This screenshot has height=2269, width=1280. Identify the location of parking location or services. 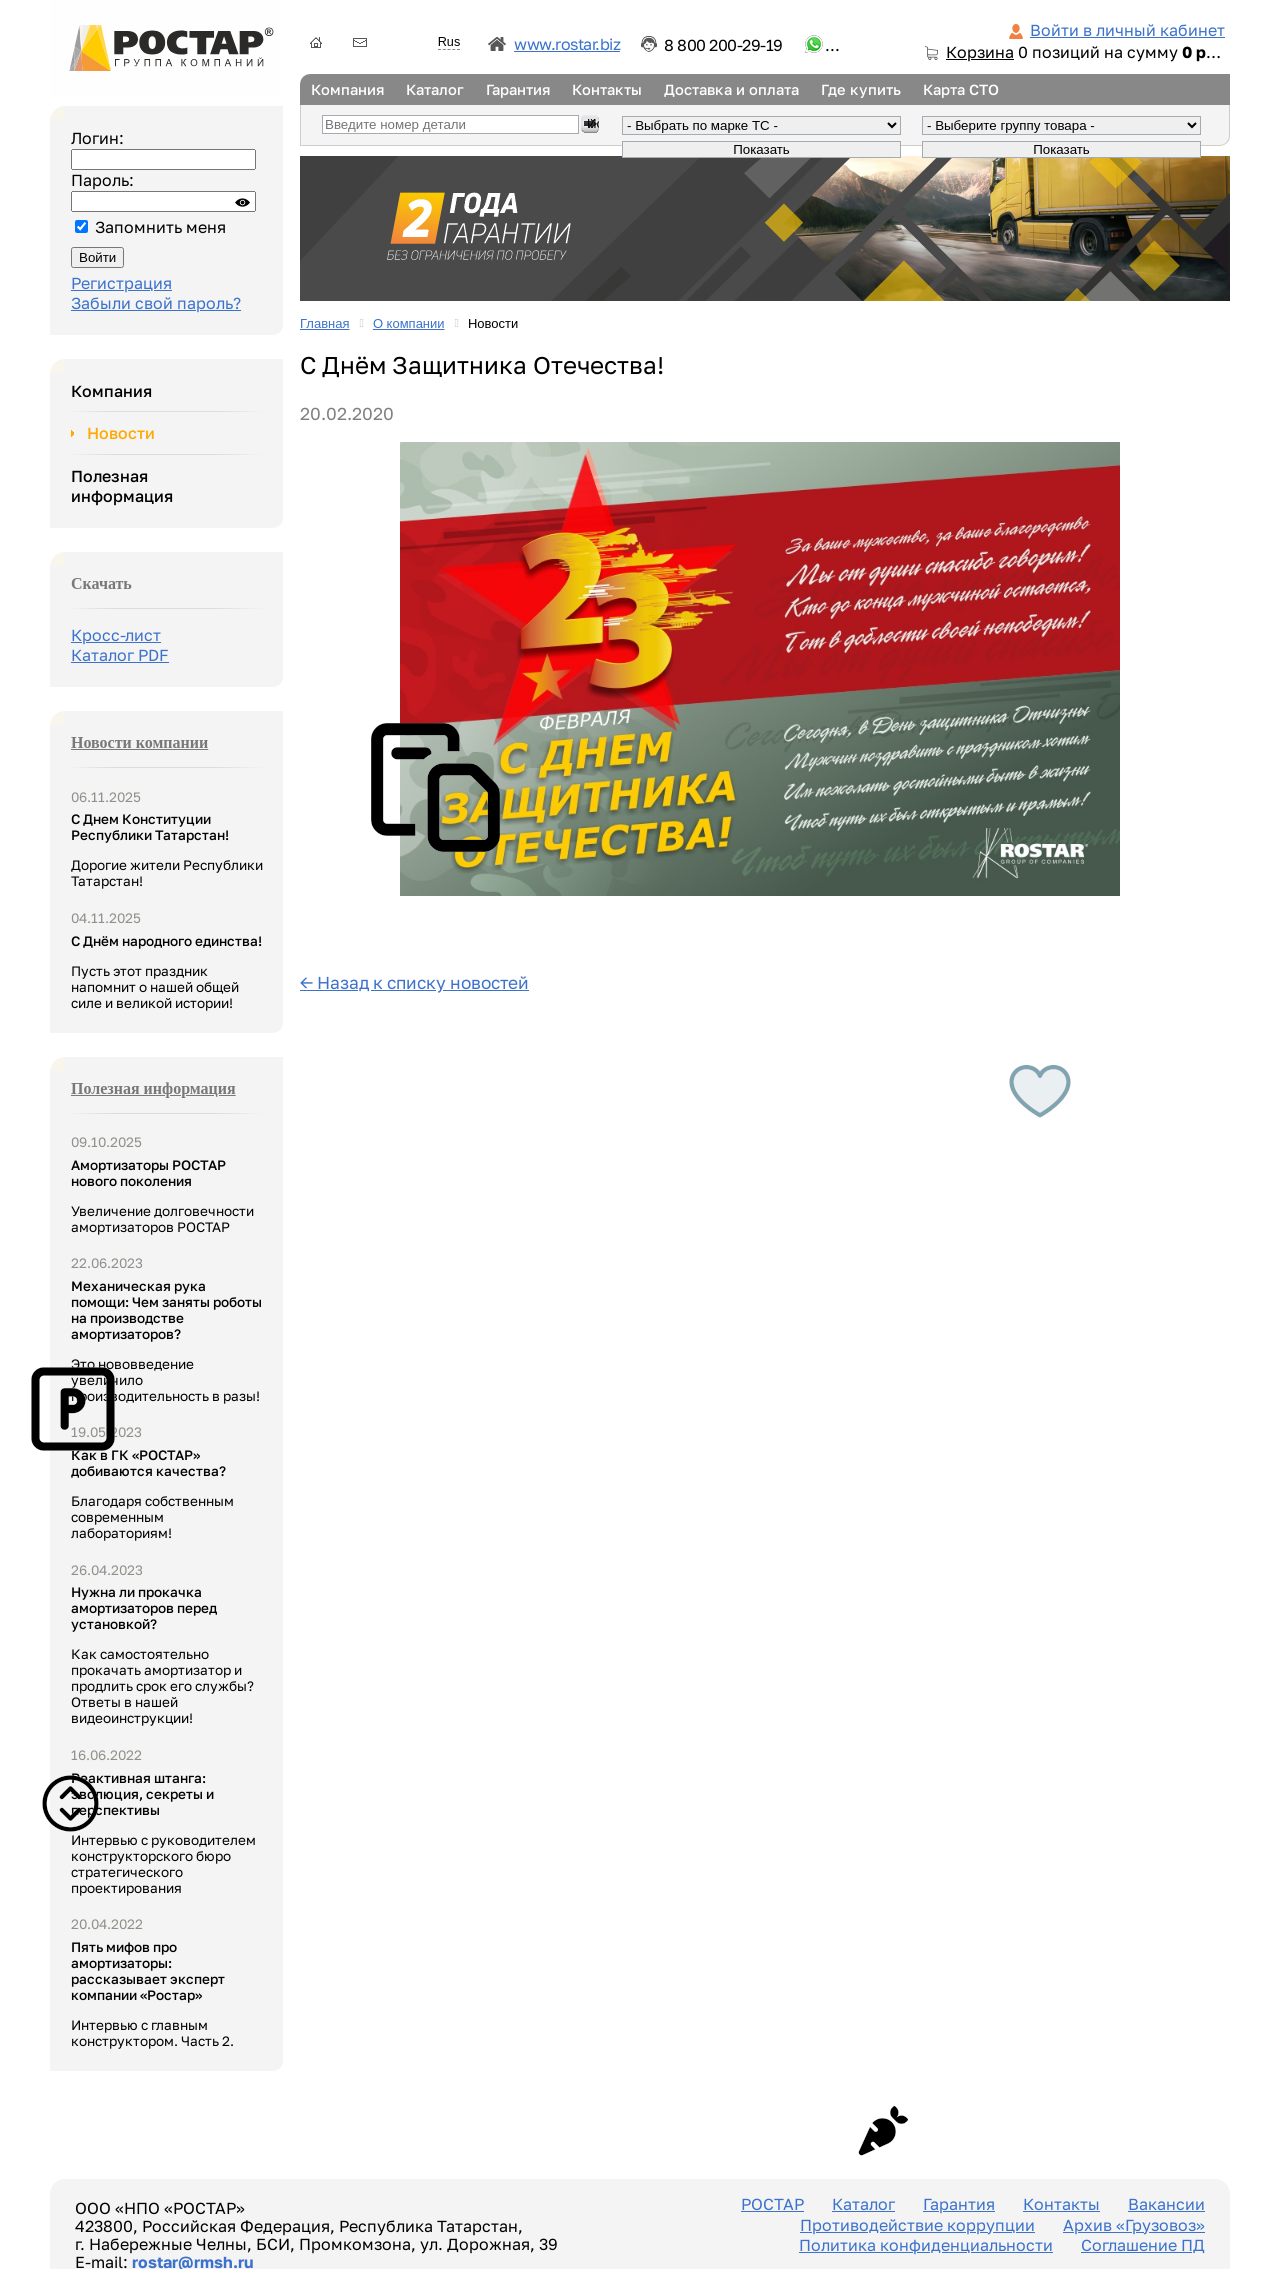
(73, 1409).